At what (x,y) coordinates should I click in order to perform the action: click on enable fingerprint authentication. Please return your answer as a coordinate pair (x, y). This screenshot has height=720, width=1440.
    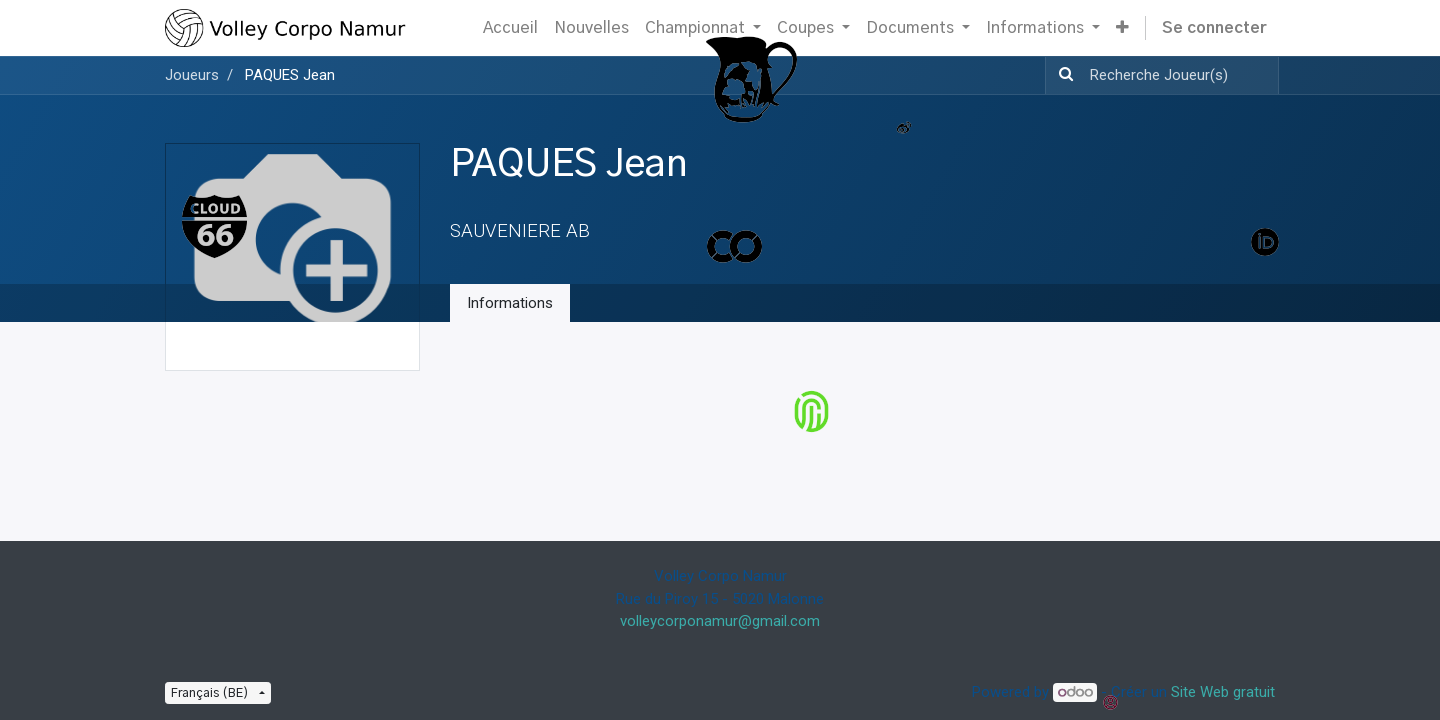
    Looking at the image, I should click on (811, 411).